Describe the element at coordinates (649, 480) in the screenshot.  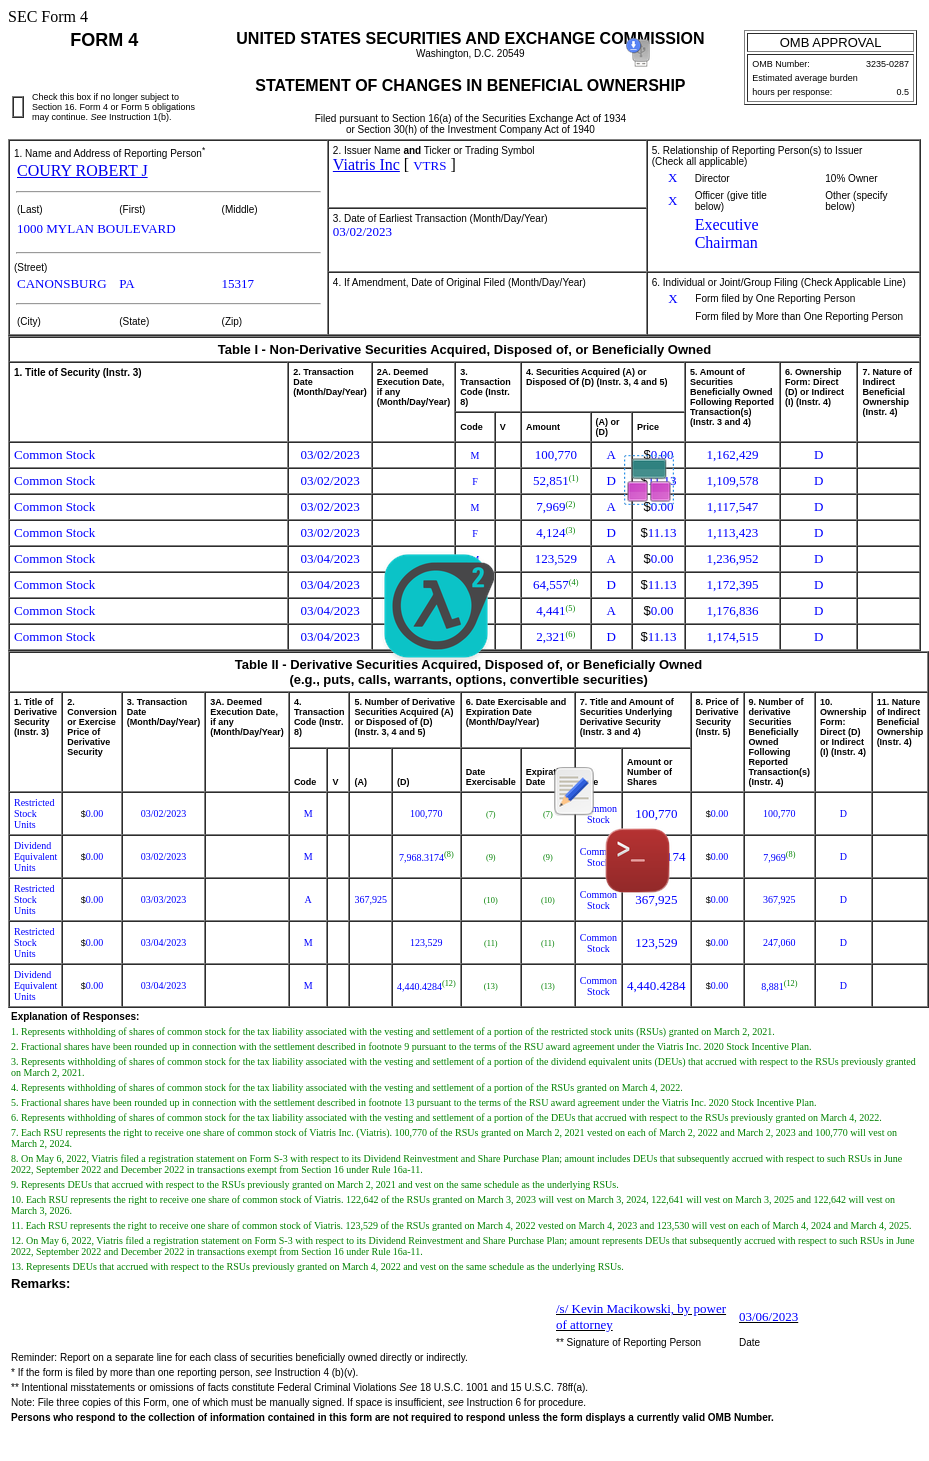
I see `select all items in the current view` at that location.